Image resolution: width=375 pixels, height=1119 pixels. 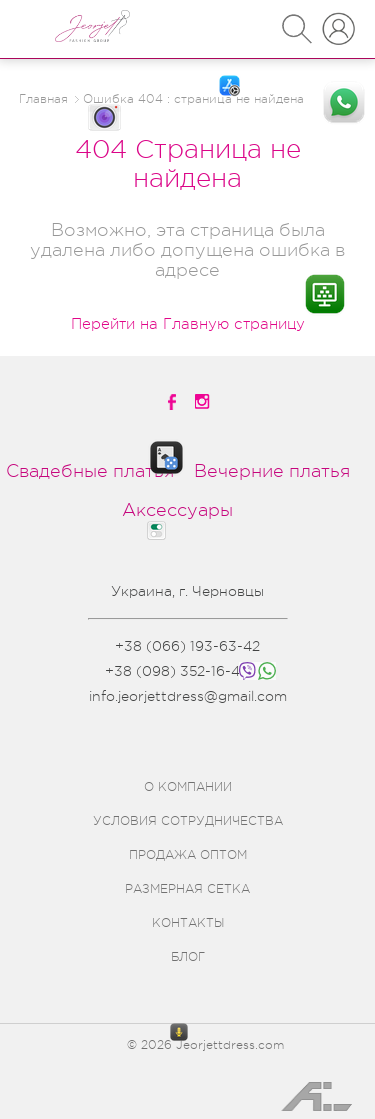 I want to click on open the camera app, so click(x=104, y=117).